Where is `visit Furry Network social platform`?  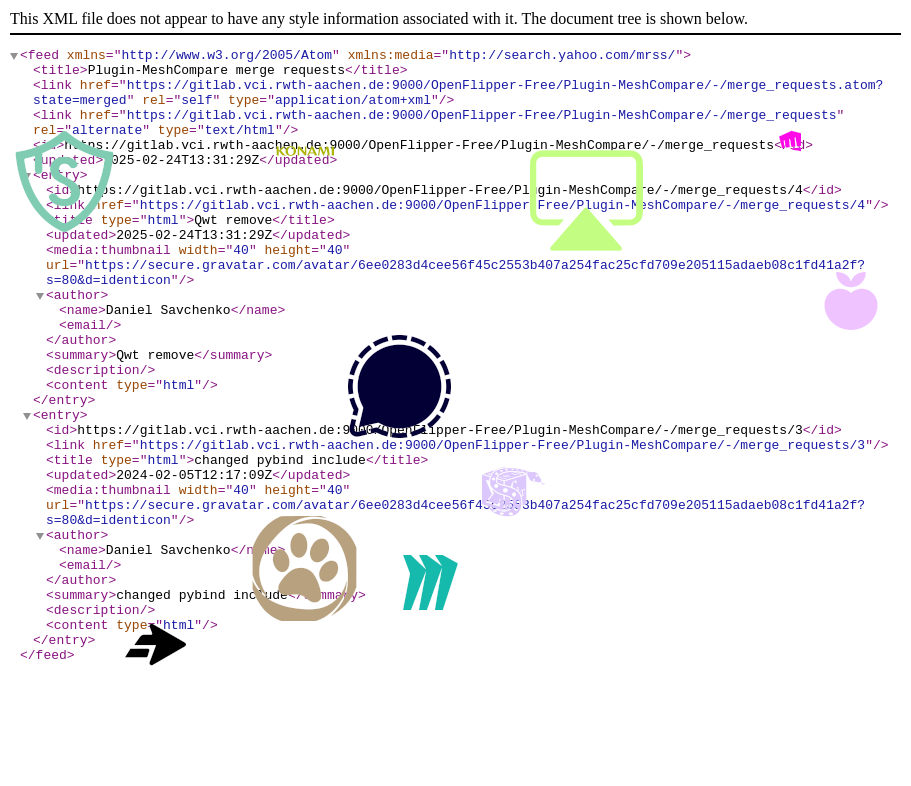 visit Furry Network social platform is located at coordinates (304, 568).